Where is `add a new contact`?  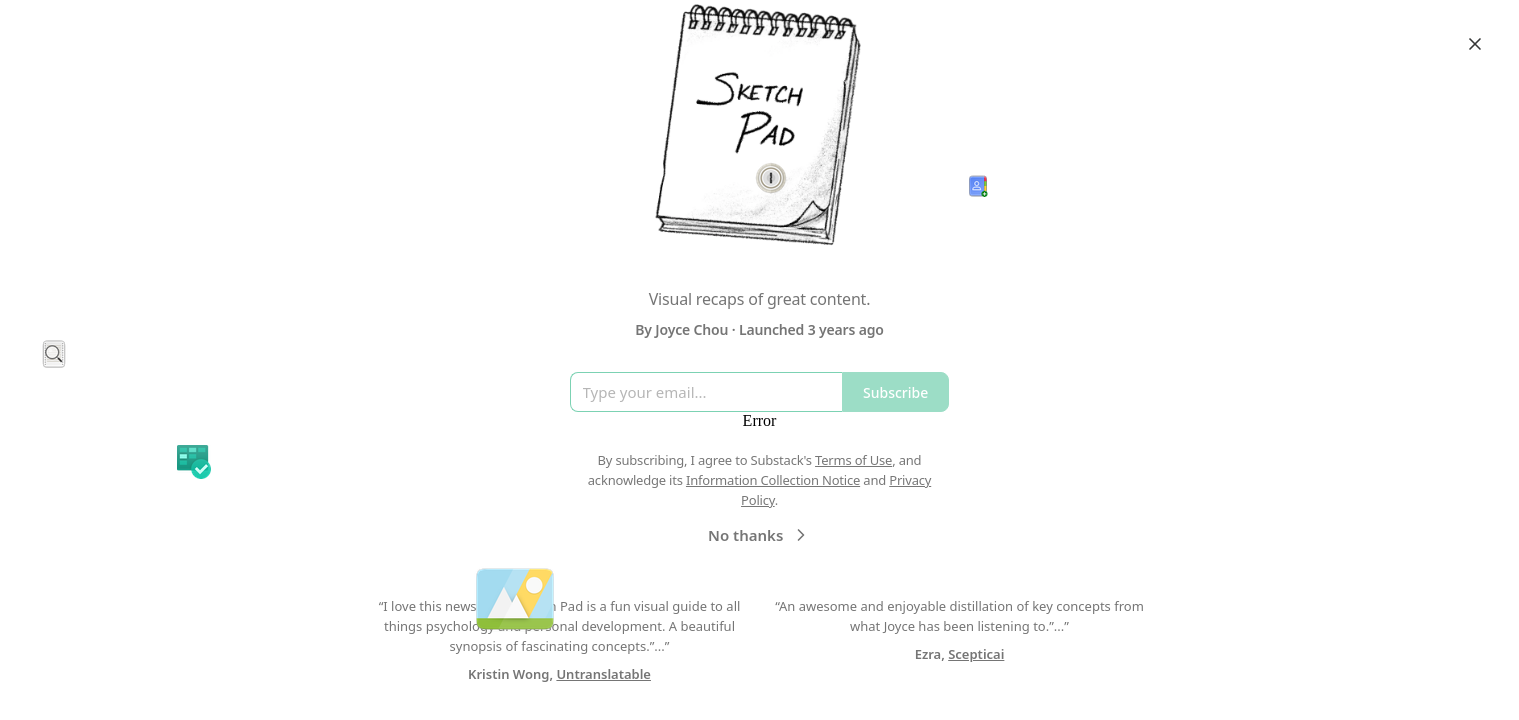 add a new contact is located at coordinates (978, 186).